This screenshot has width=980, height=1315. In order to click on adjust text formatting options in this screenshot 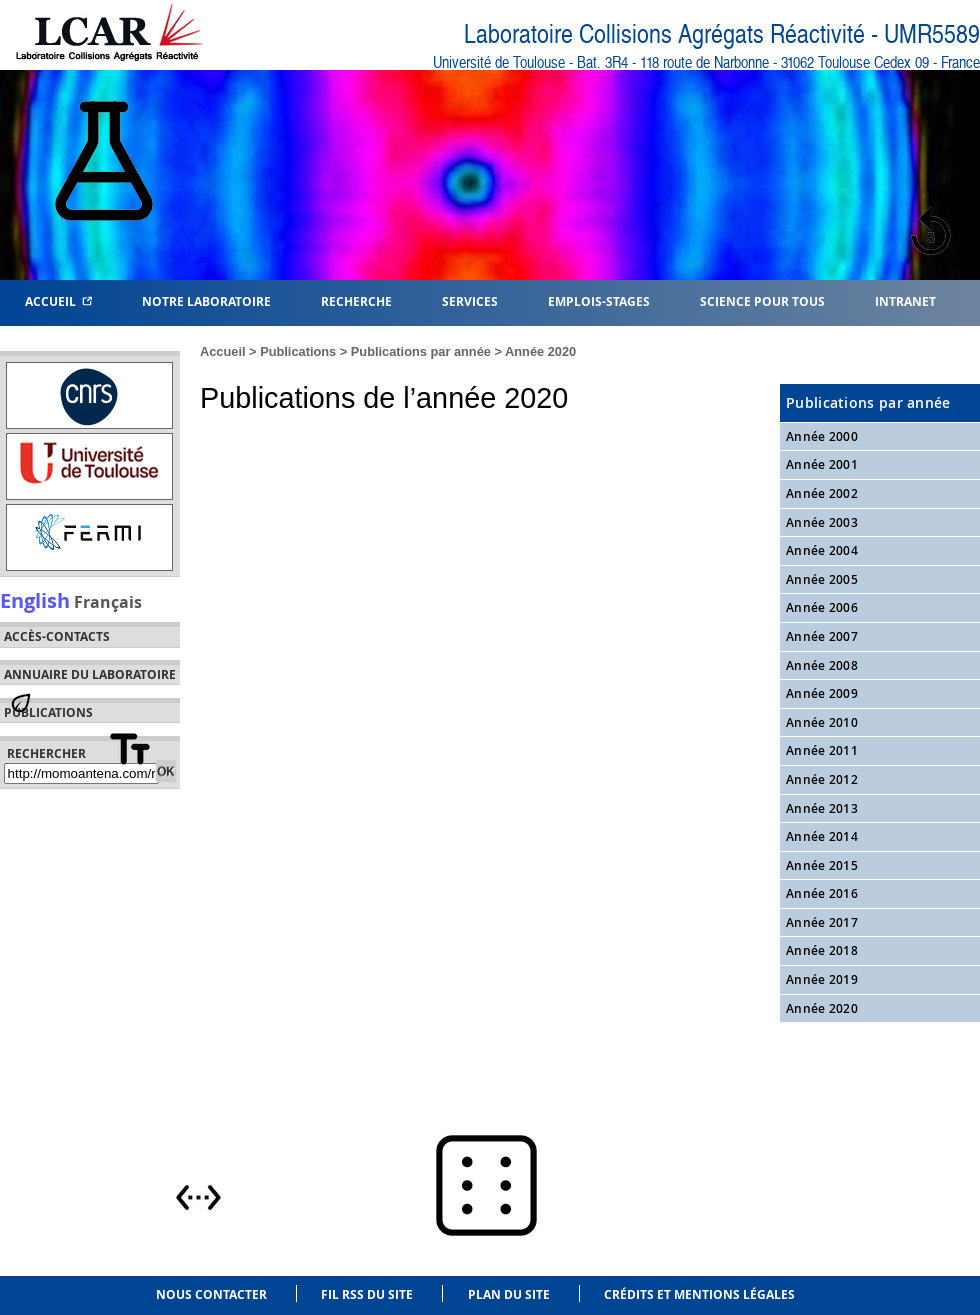, I will do `click(130, 750)`.